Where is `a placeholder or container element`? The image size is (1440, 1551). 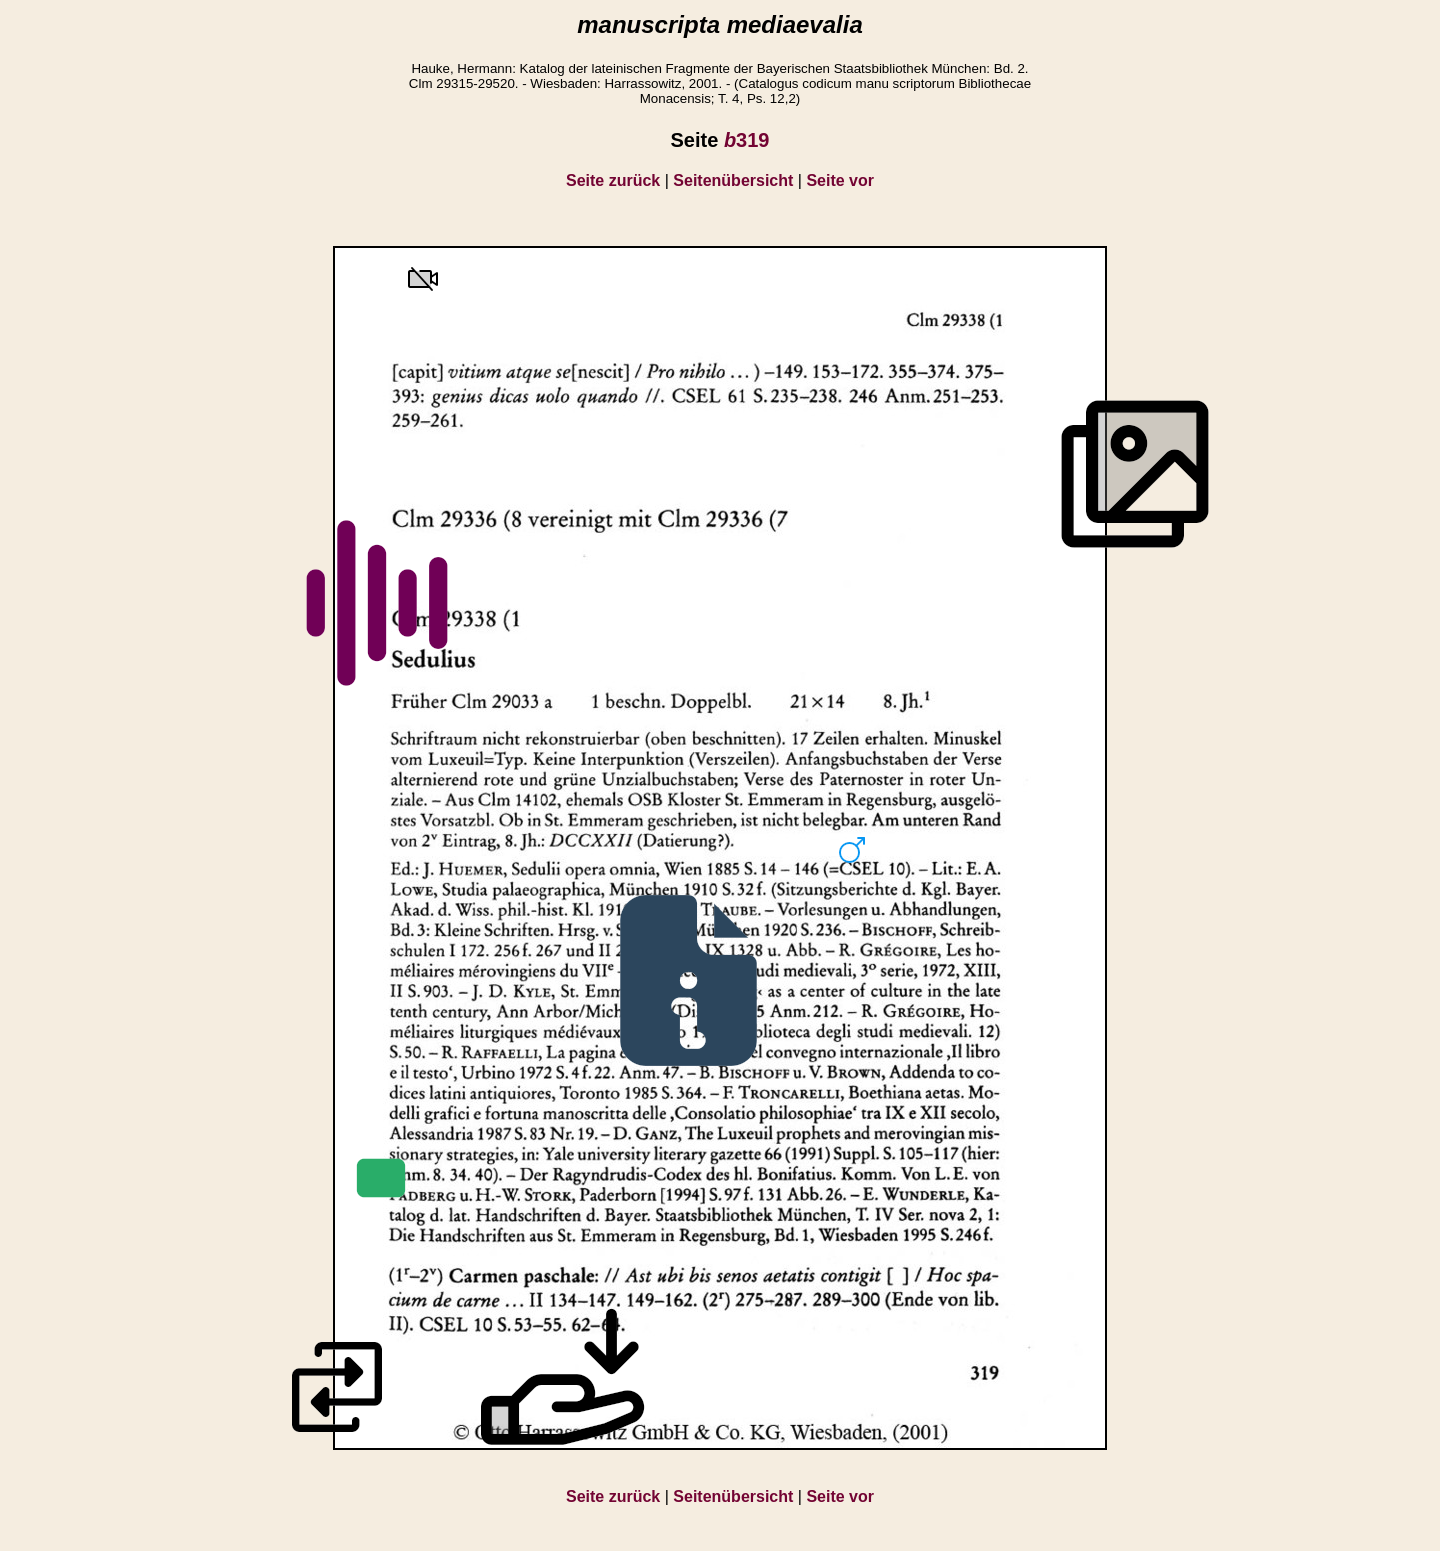 a placeholder or container element is located at coordinates (381, 1178).